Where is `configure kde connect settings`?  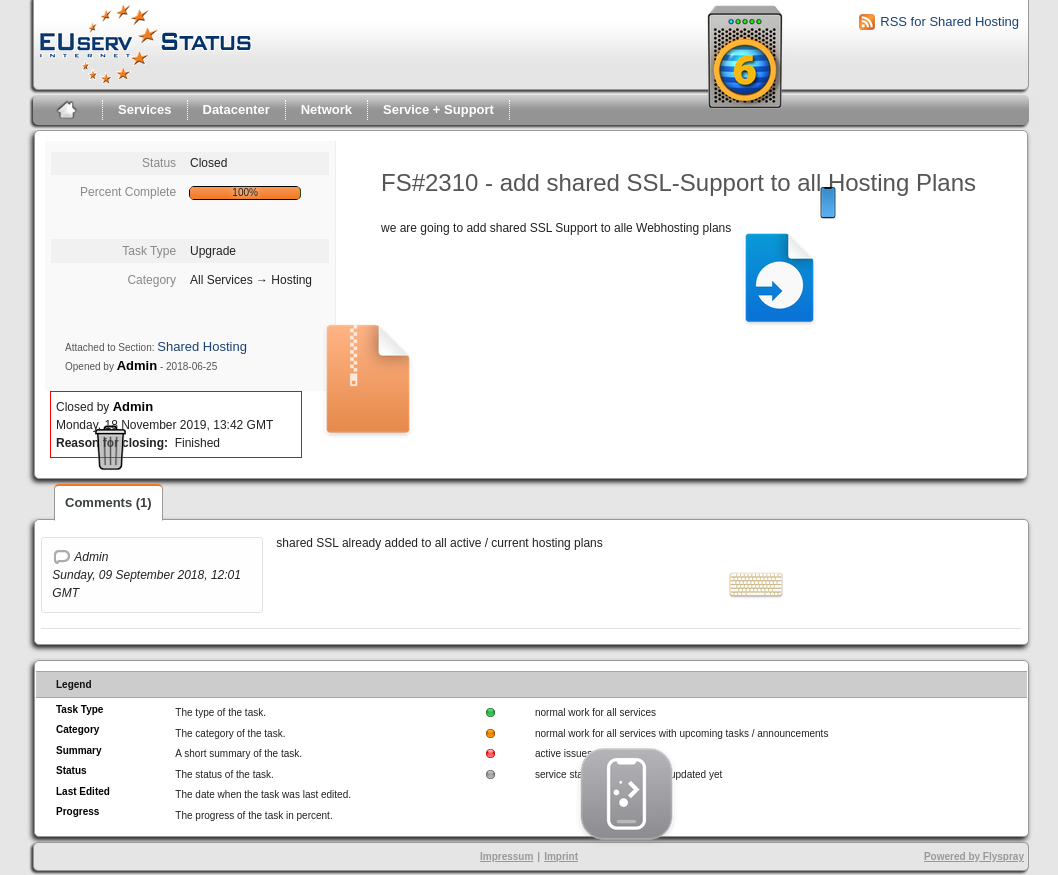
configure kde connect settings is located at coordinates (626, 795).